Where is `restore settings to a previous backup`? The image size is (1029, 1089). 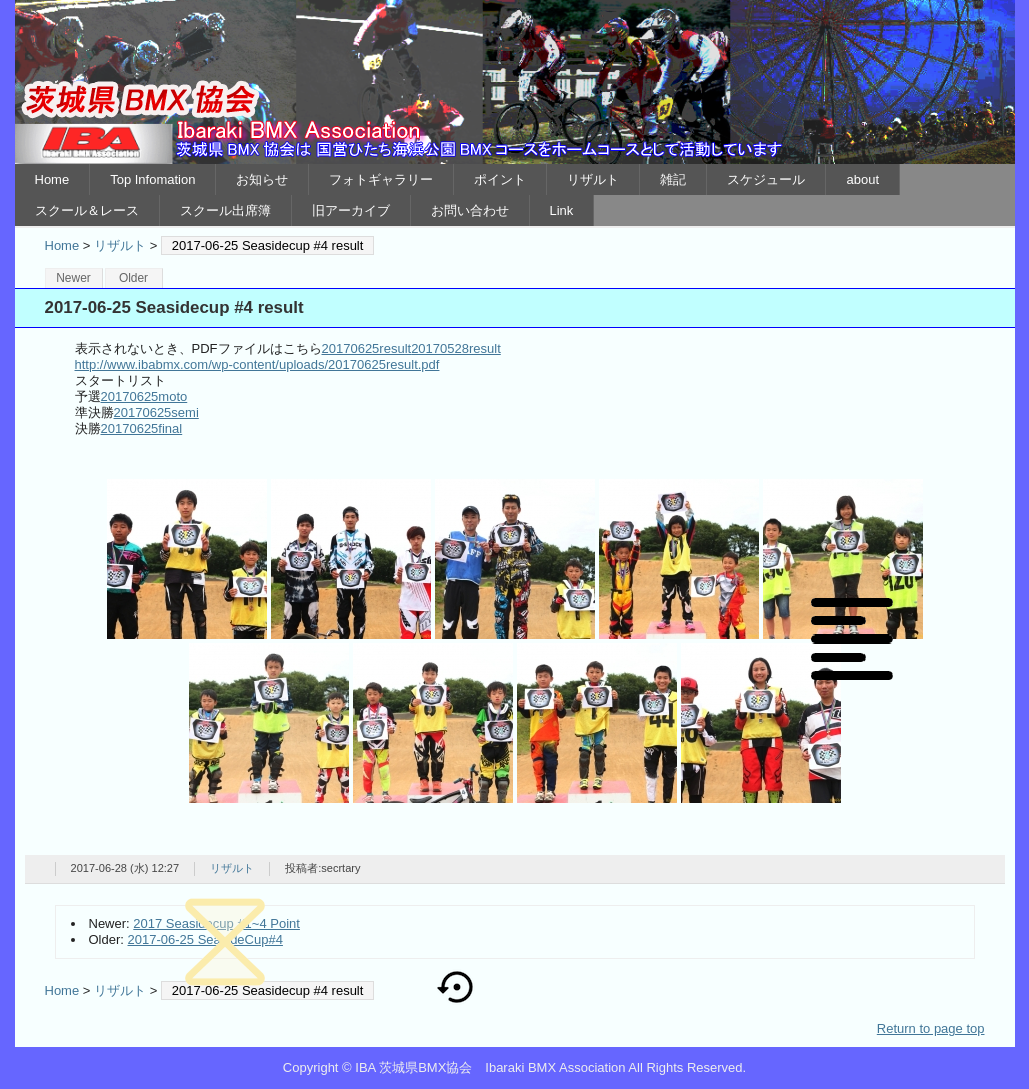 restore settings to a previous backup is located at coordinates (457, 987).